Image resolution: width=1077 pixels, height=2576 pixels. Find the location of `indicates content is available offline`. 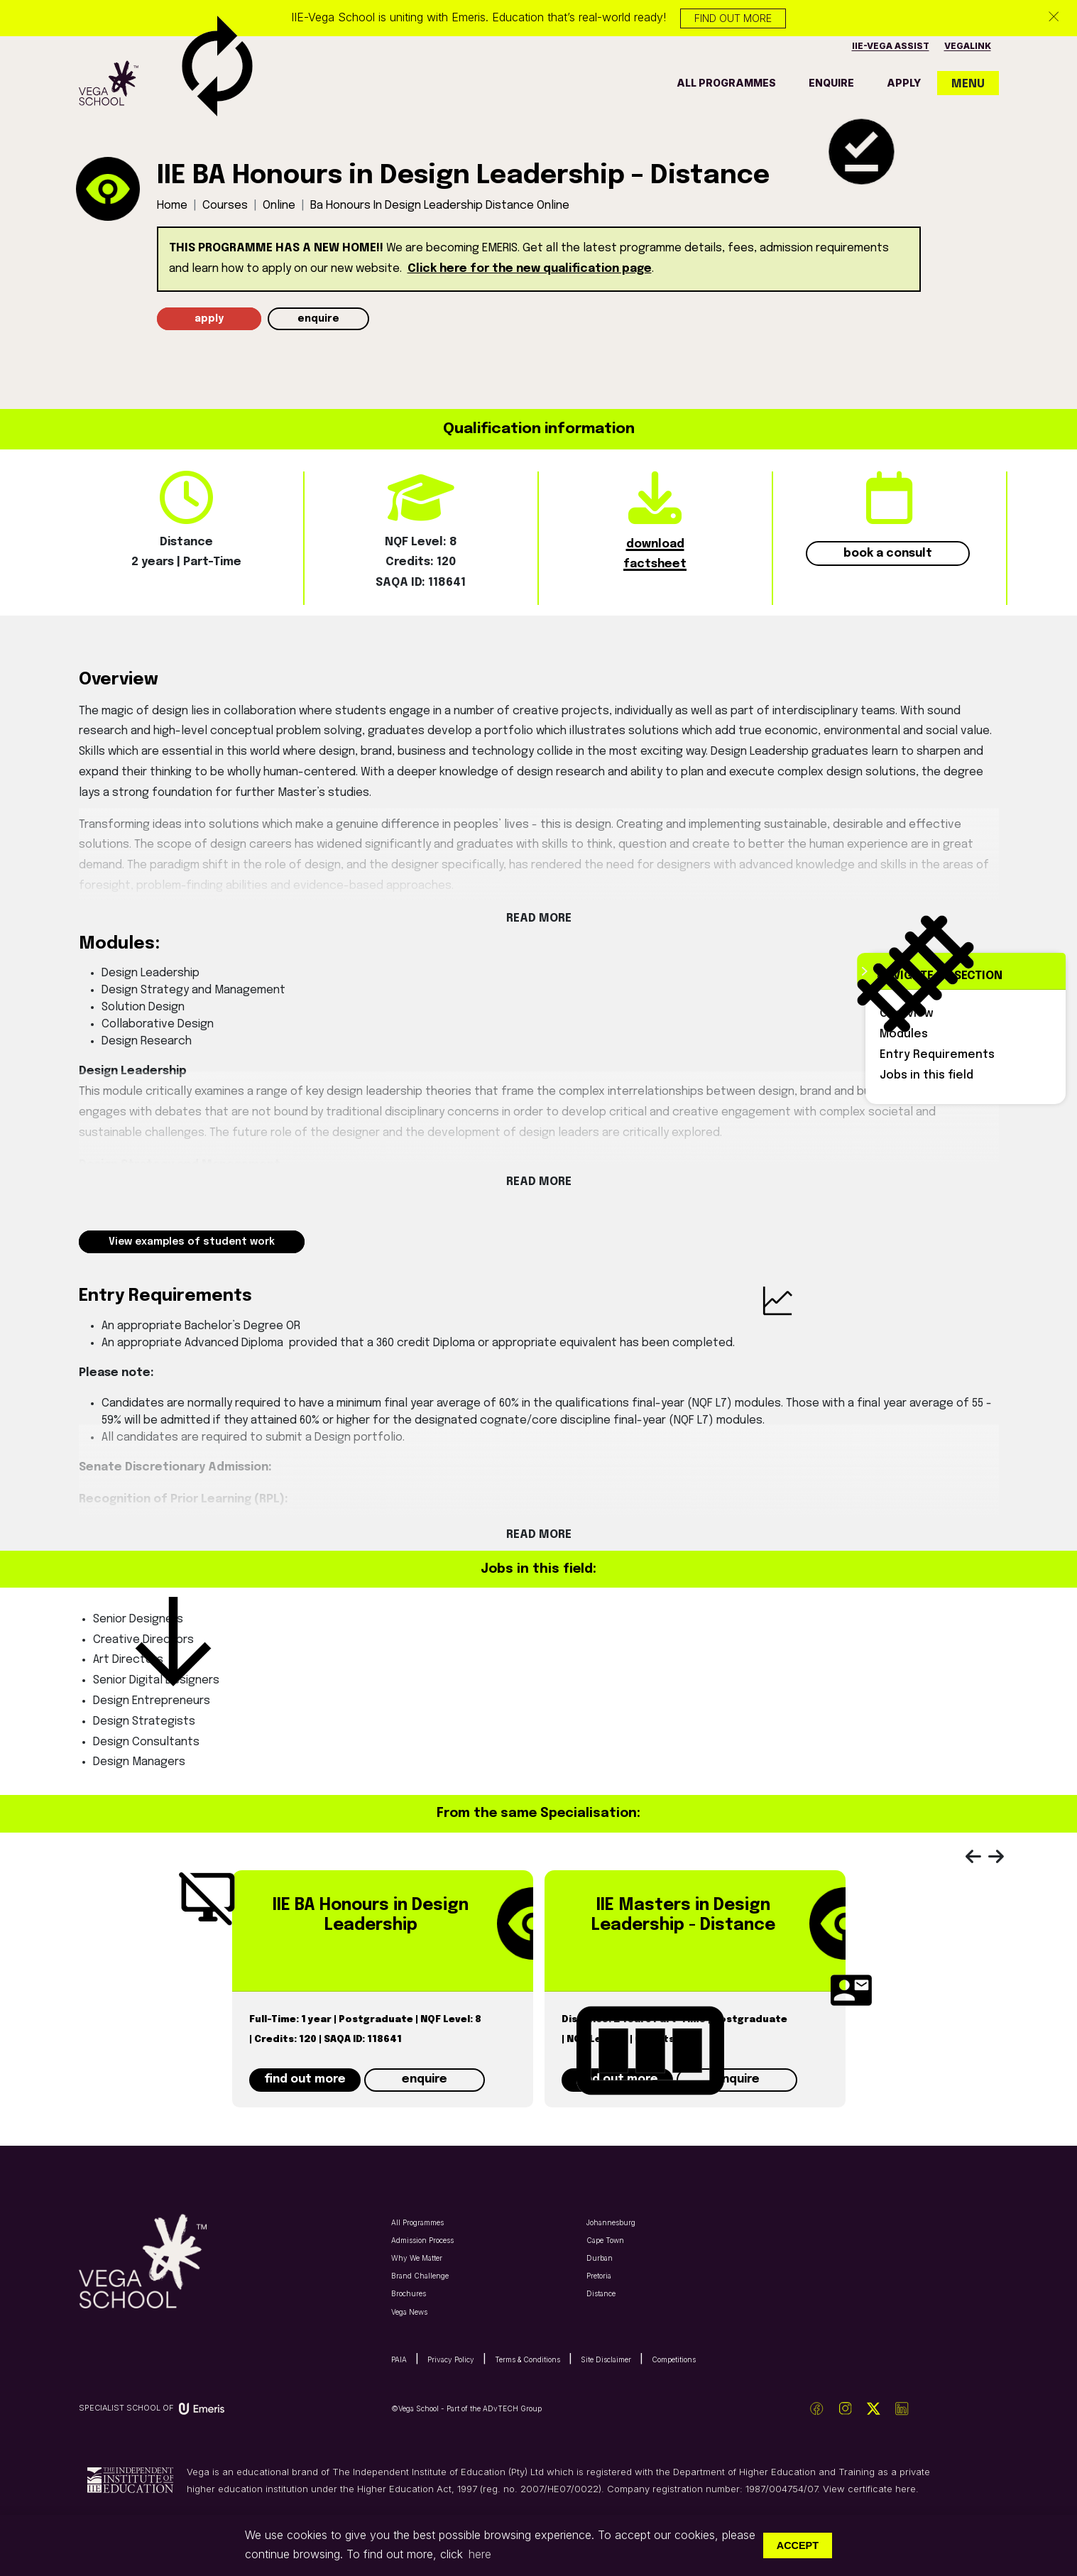

indicates content is available offline is located at coordinates (861, 151).